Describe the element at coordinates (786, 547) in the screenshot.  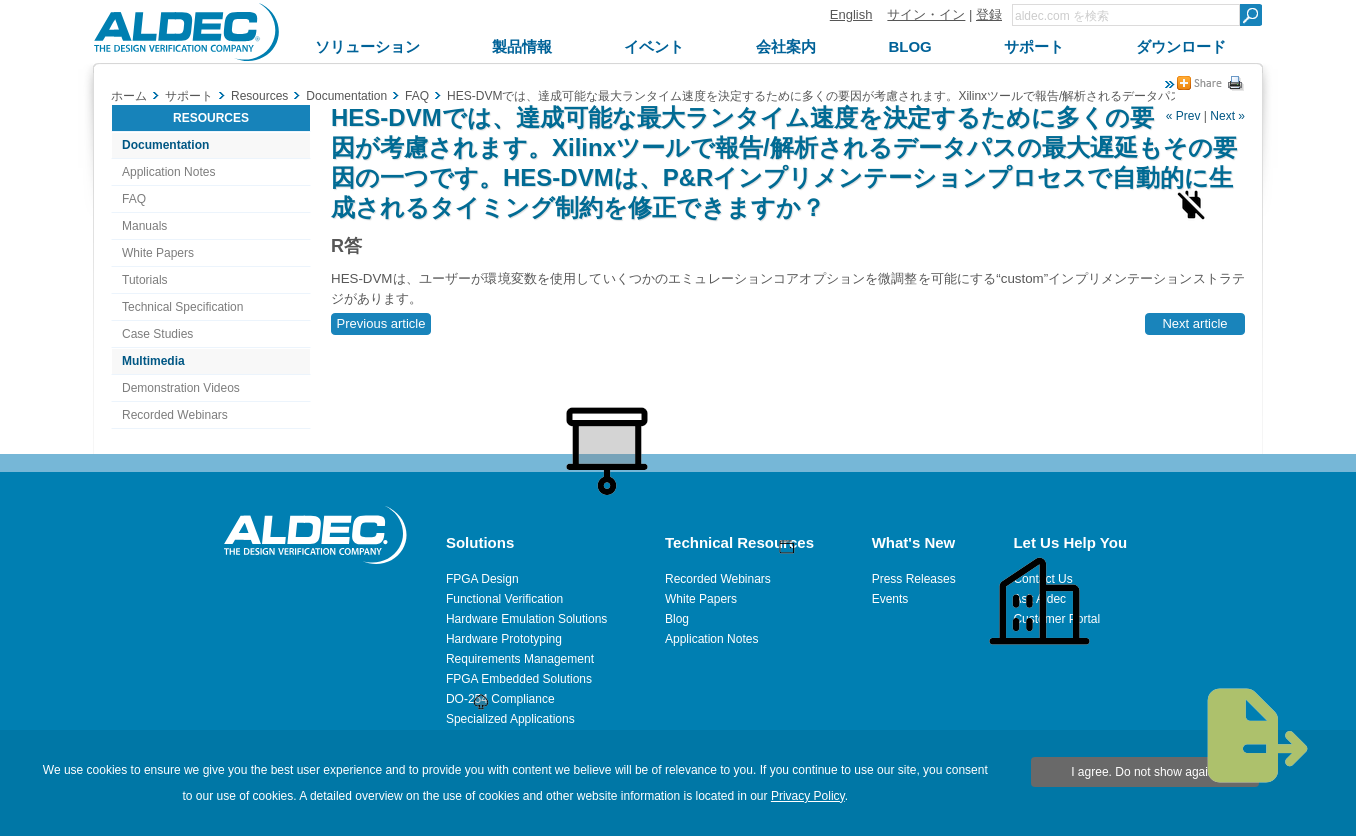
I see `access your wallet or payment methods` at that location.